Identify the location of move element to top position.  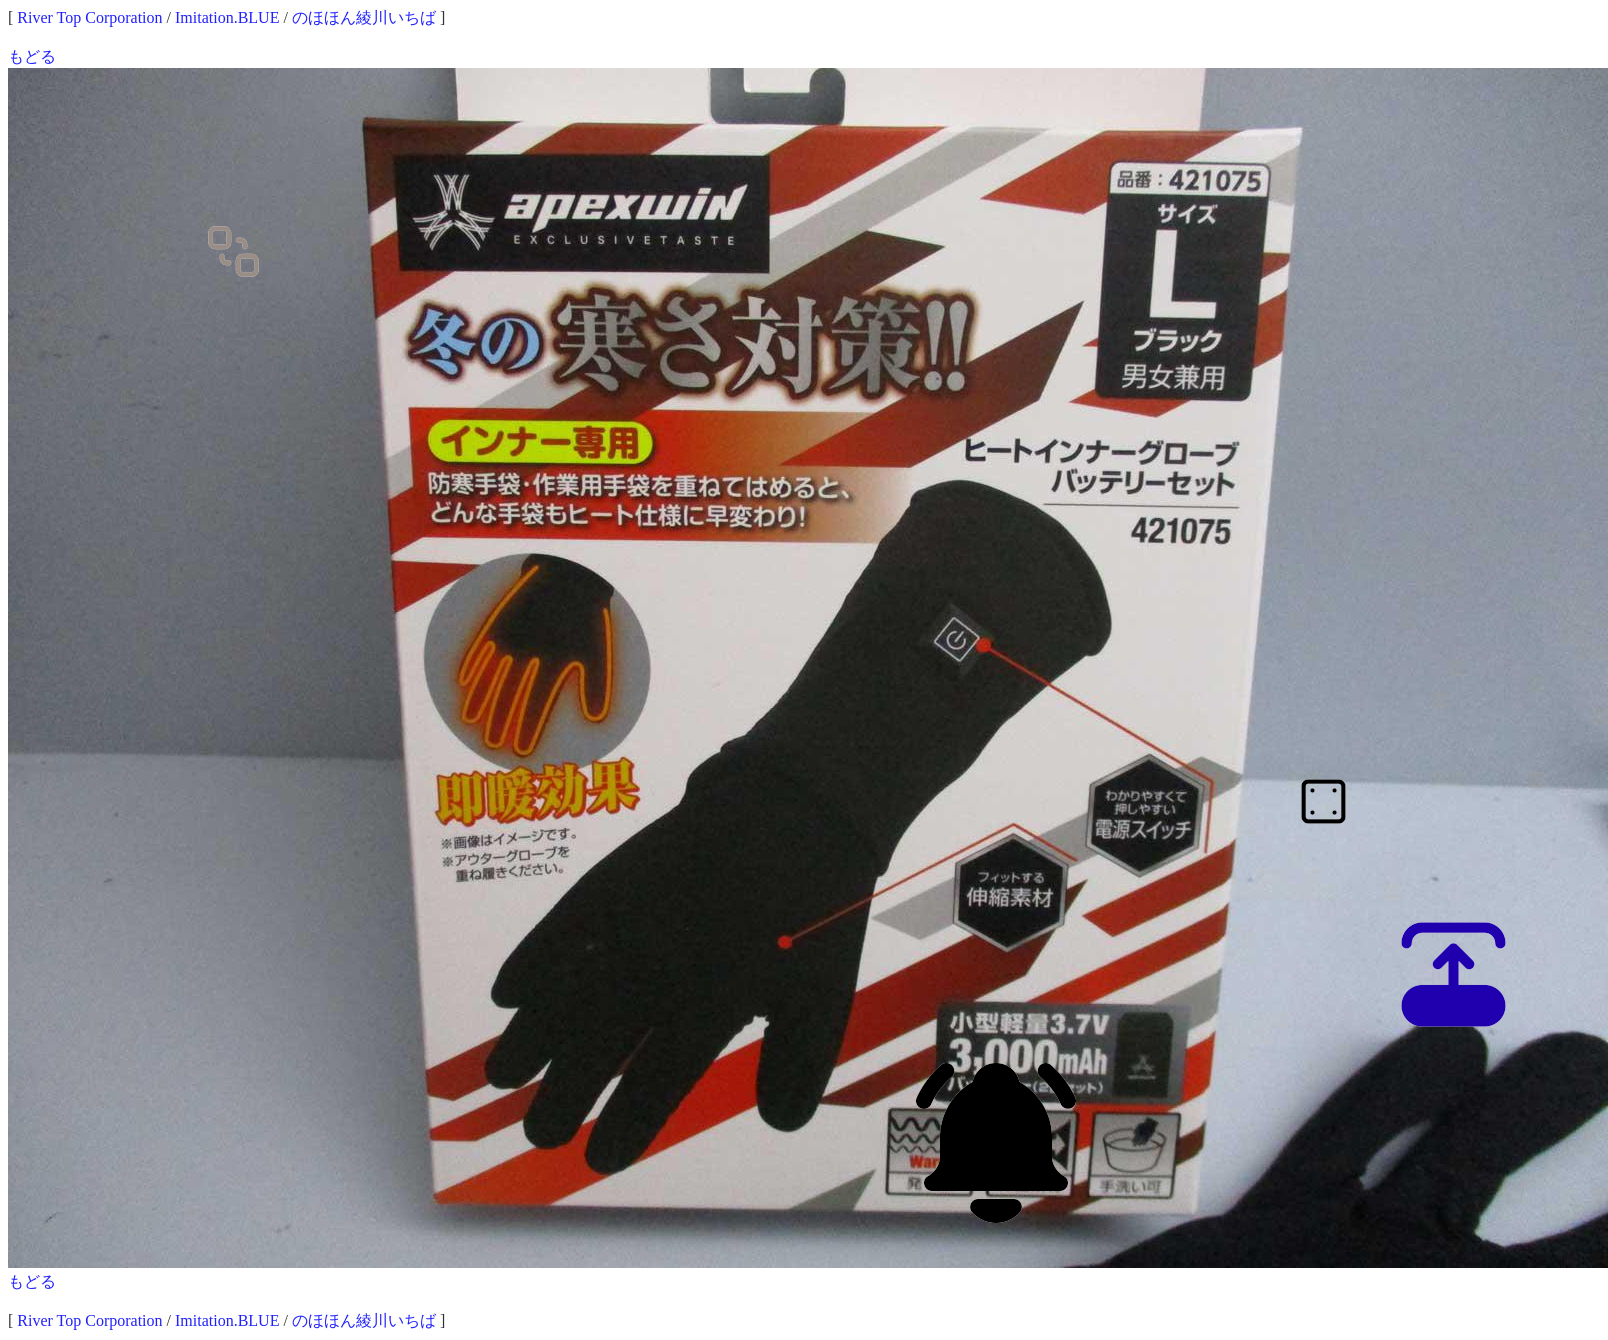
(1453, 974).